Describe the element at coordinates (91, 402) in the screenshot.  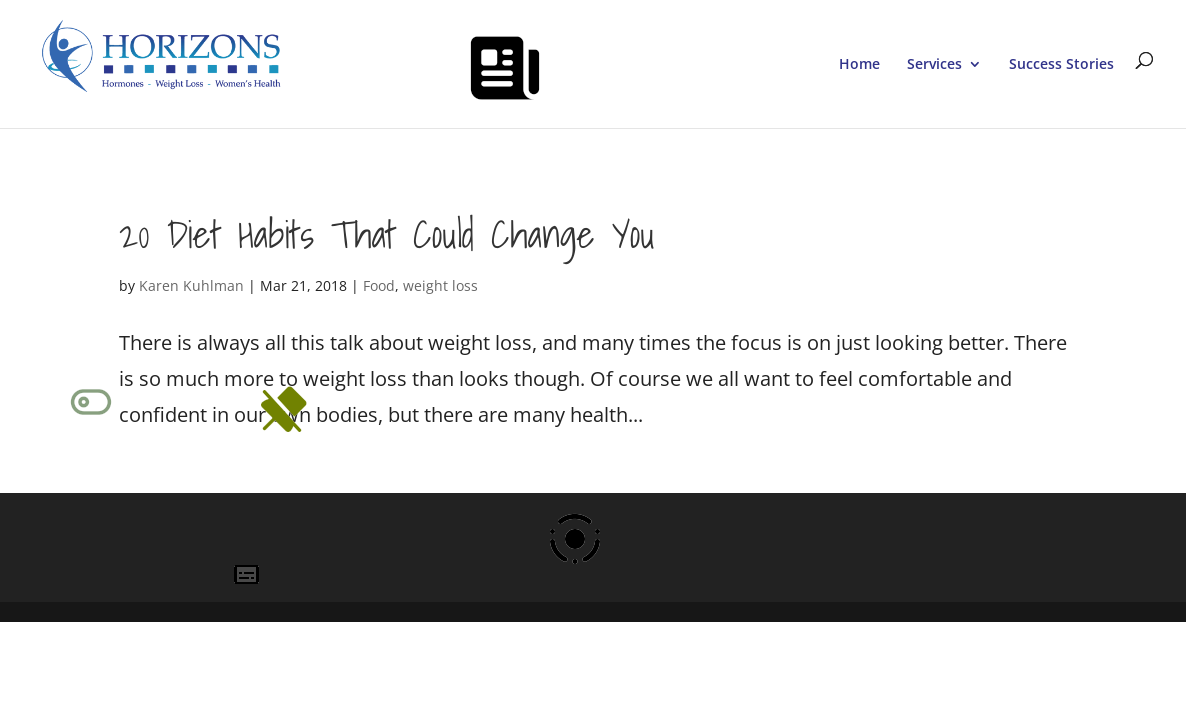
I see `toggle switch in off position` at that location.